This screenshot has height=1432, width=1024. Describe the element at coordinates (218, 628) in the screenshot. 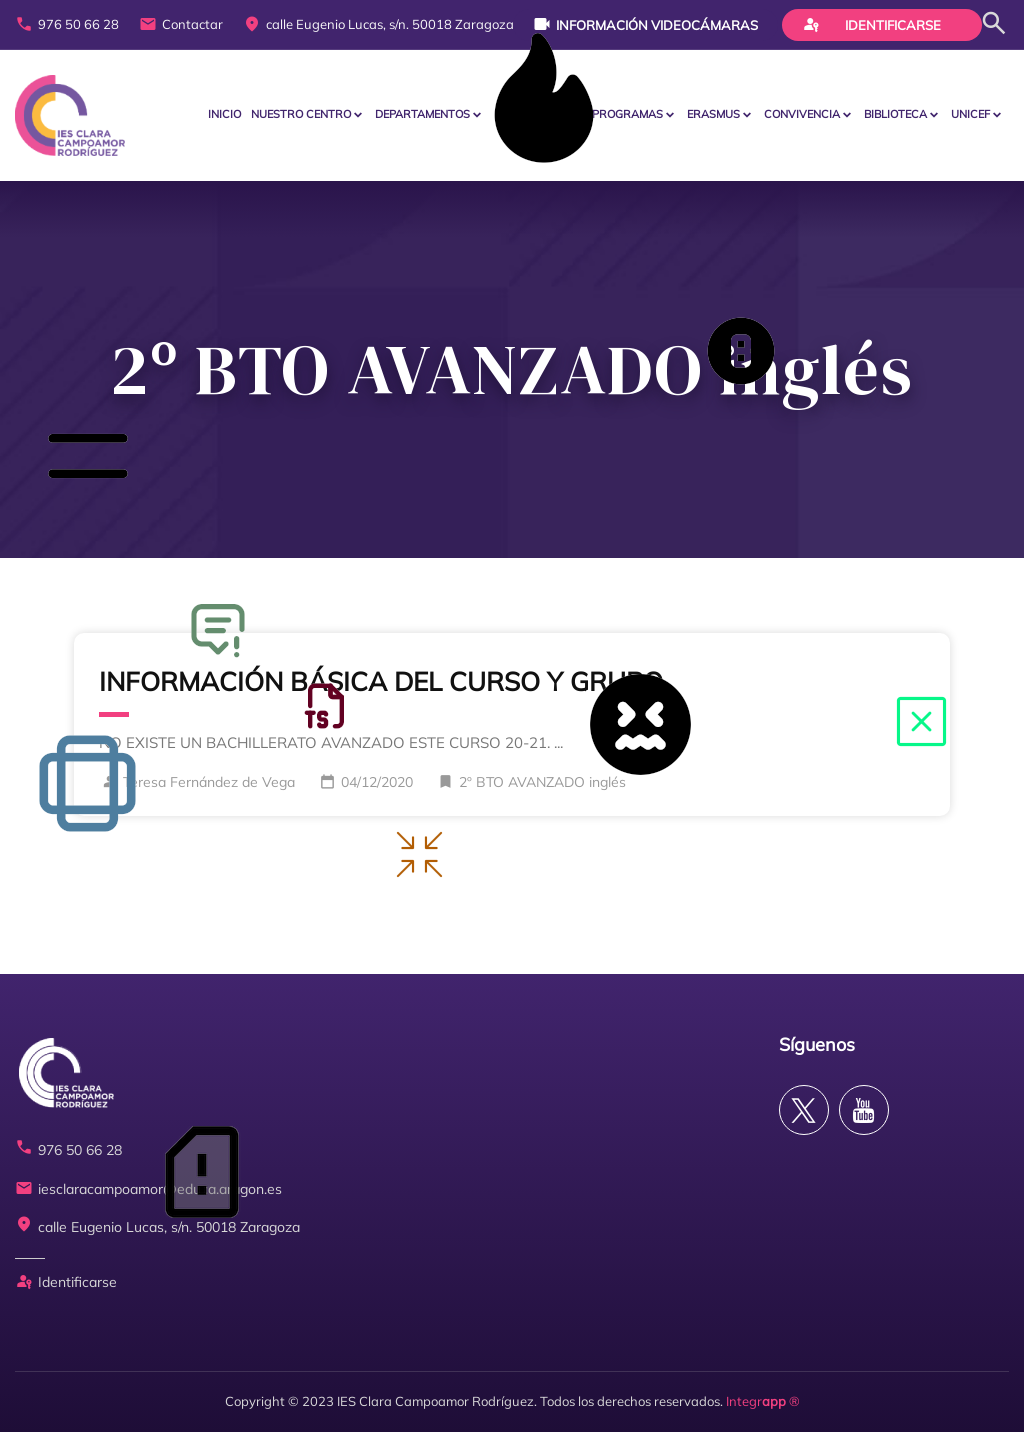

I see `message with urgent or important alert` at that location.